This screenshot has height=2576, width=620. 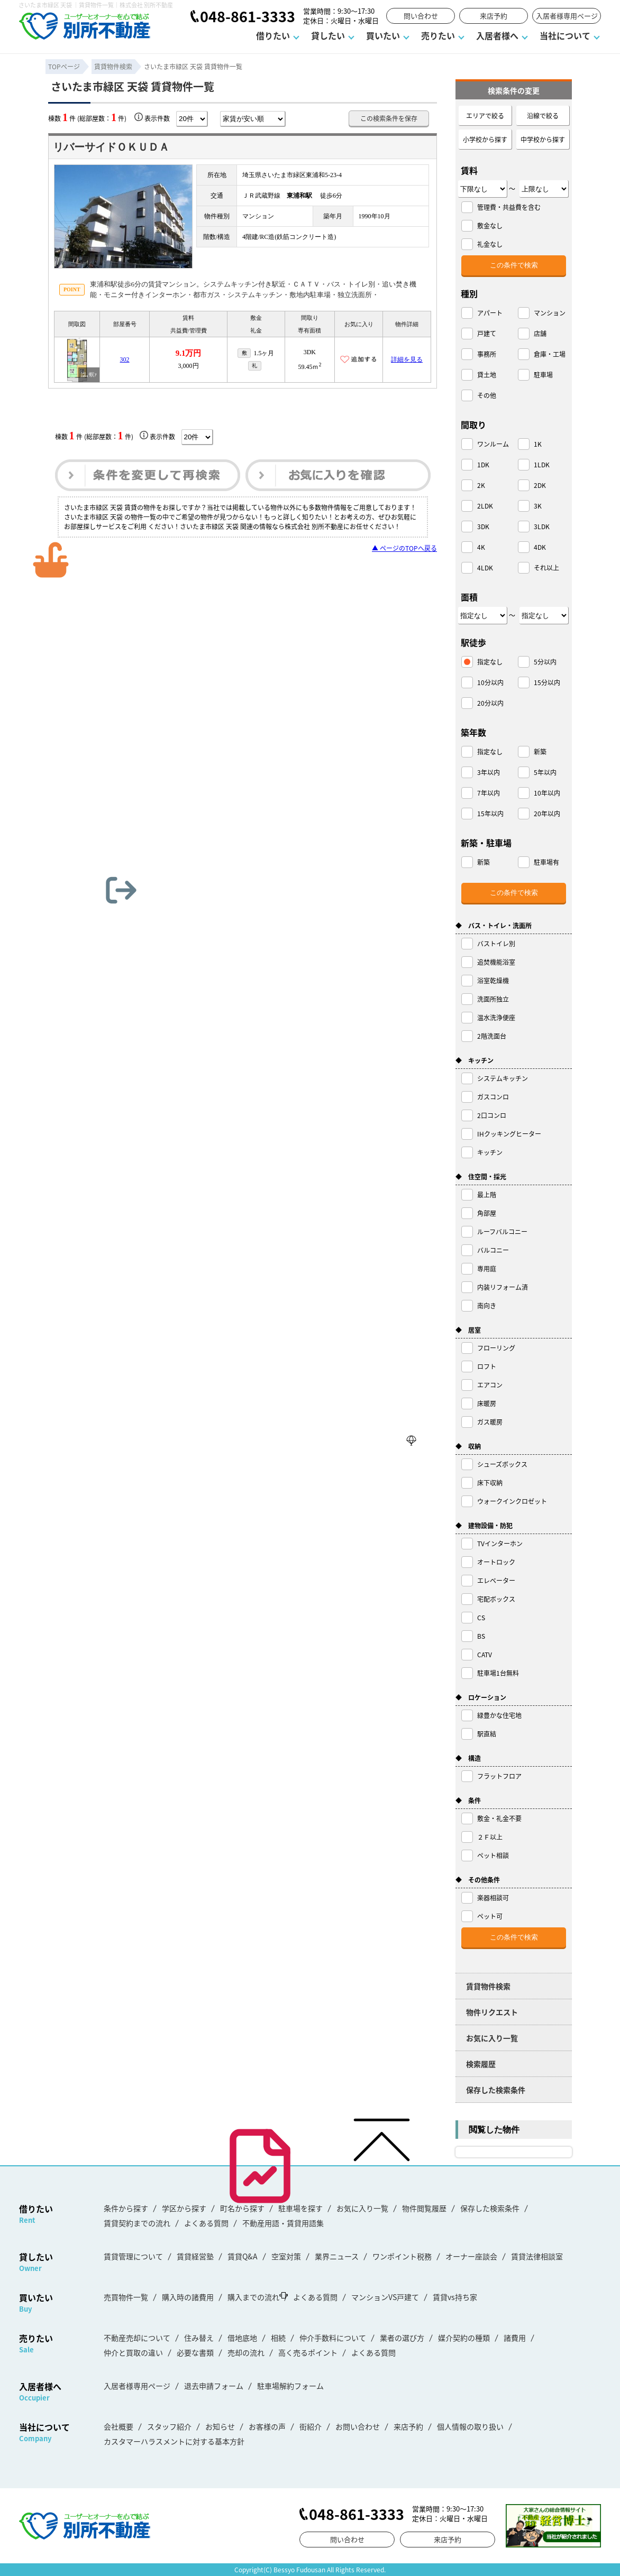 I want to click on enable vibration mode for notifications, so click(x=284, y=2295).